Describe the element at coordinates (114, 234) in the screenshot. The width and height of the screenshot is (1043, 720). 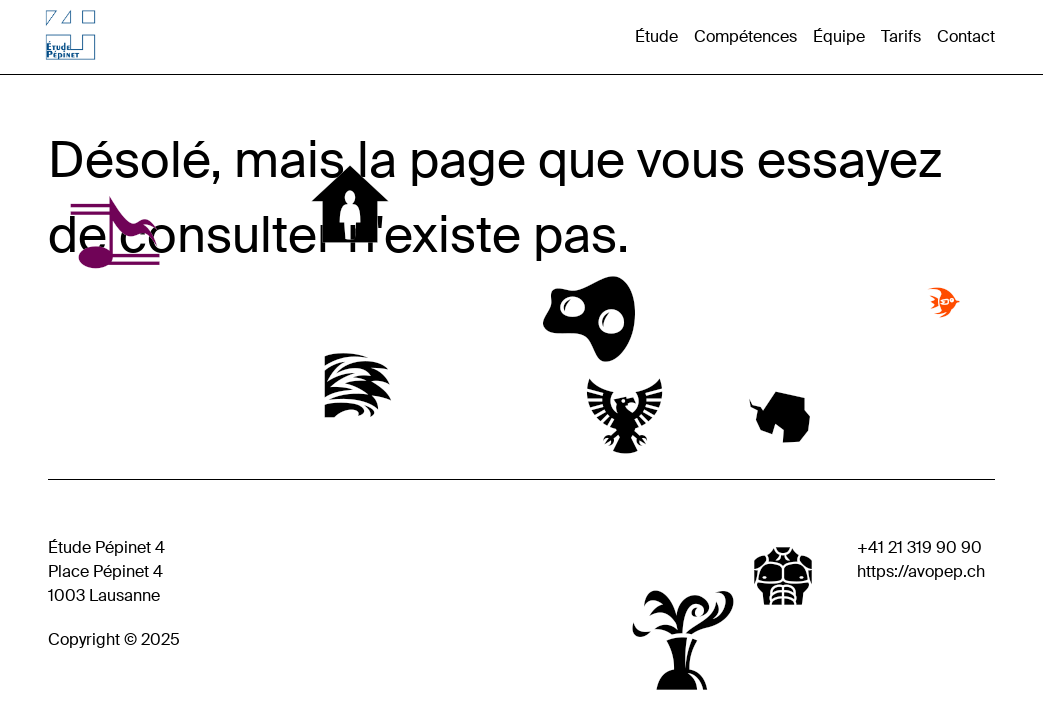
I see `adjust audio pitch settings` at that location.